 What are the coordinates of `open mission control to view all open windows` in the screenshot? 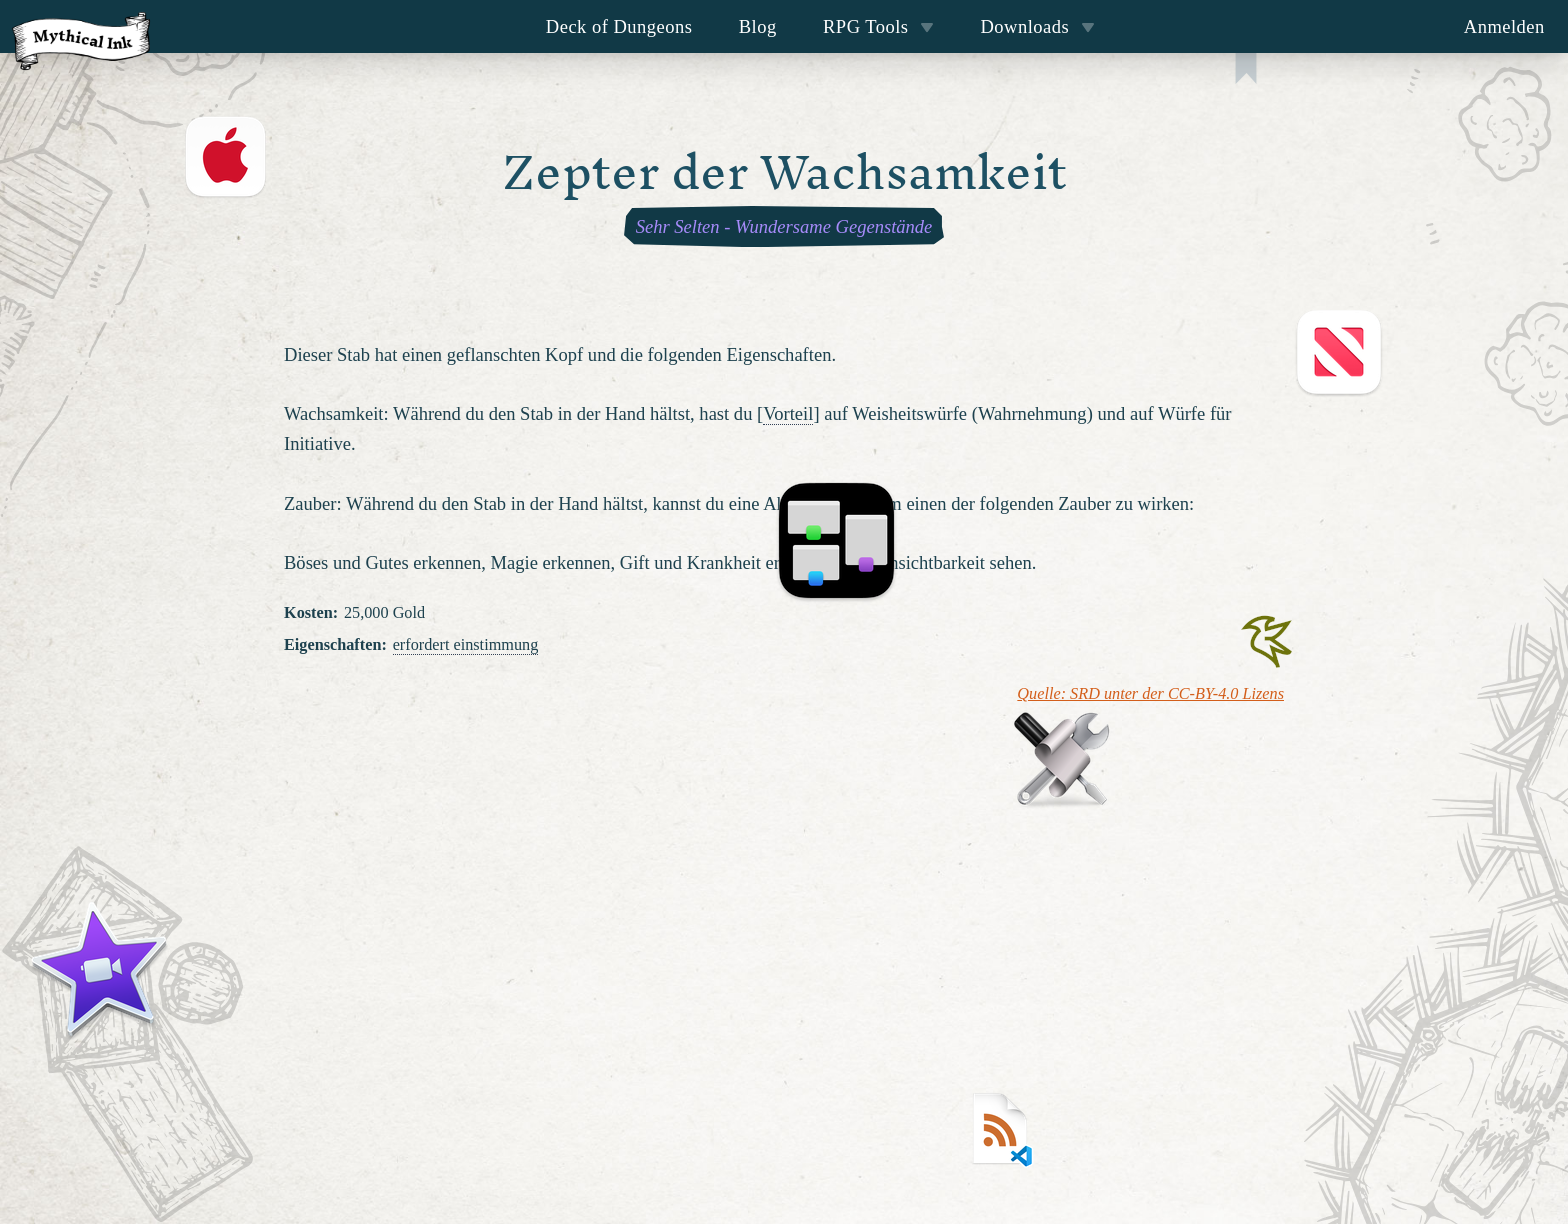 It's located at (836, 540).